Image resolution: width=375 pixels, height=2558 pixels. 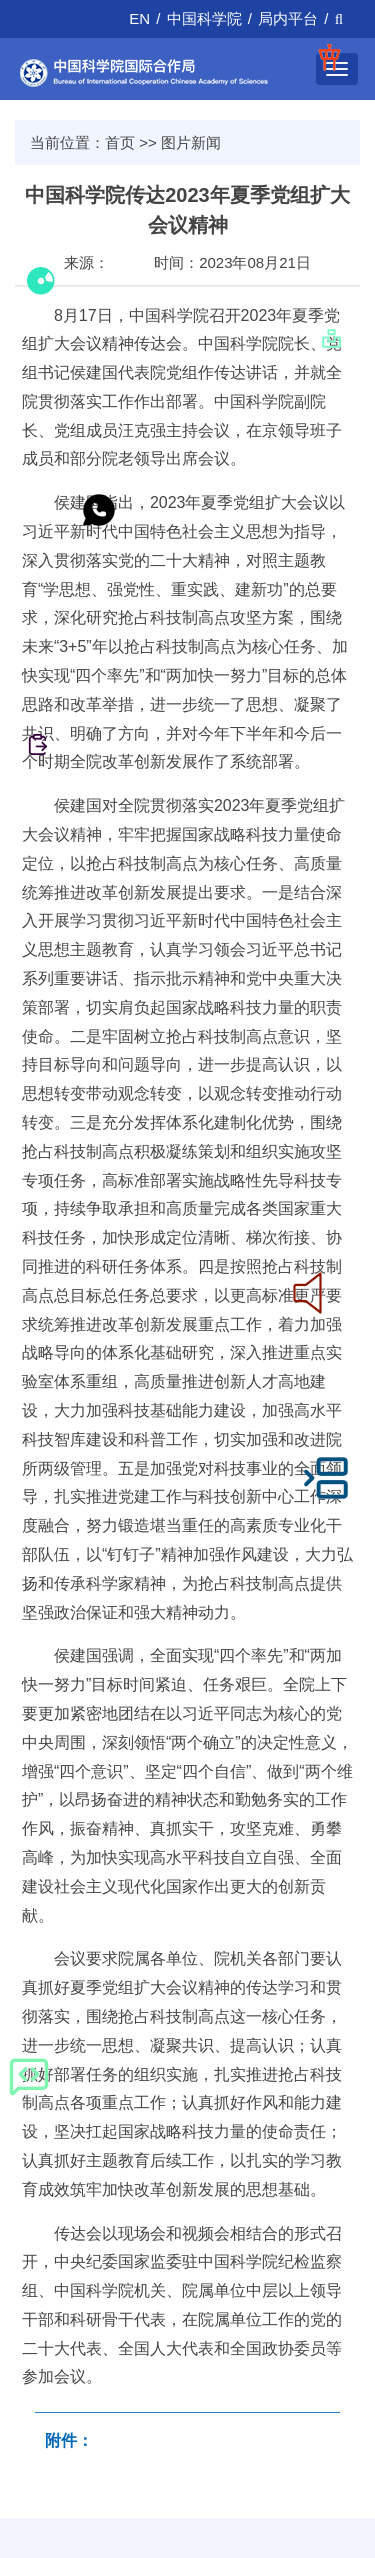 I want to click on speaker with no audio output, so click(x=314, y=1293).